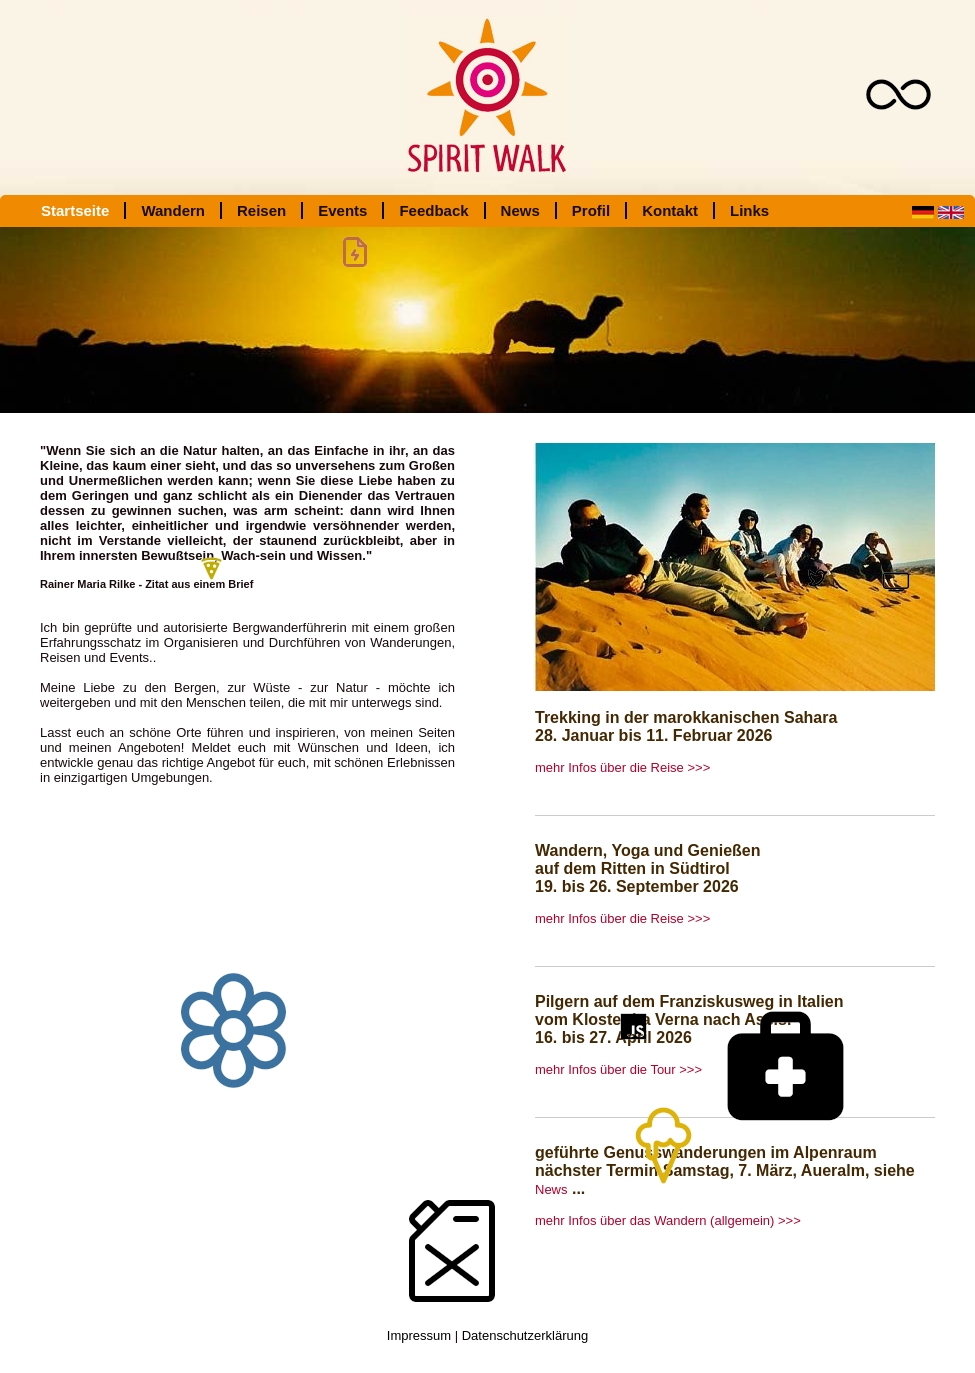 The width and height of the screenshot is (975, 1373). What do you see at coordinates (898, 94) in the screenshot?
I see `toggle infinite loop or repeat mode` at bounding box center [898, 94].